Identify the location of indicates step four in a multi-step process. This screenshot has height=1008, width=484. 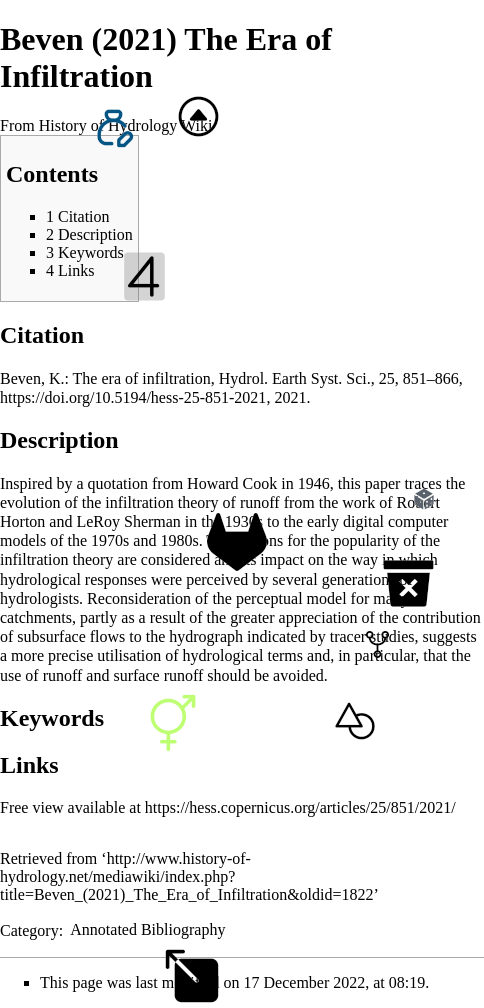
(144, 276).